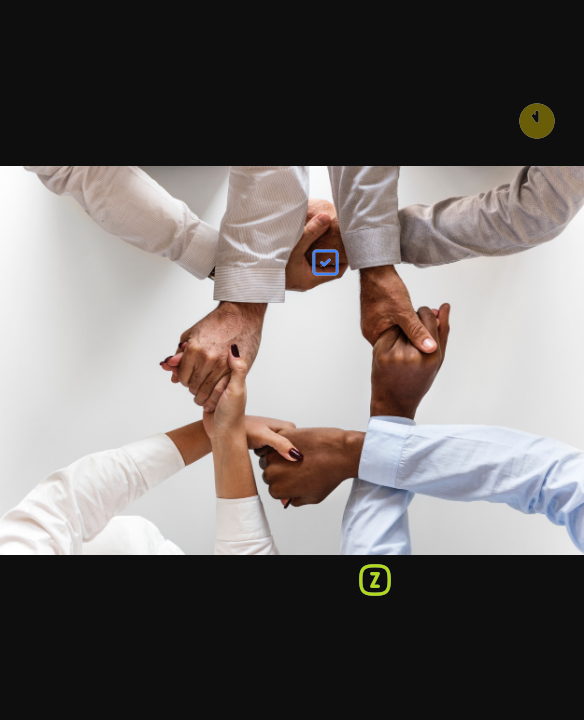 The width and height of the screenshot is (584, 720). I want to click on alphabetical sorting option (Z), so click(375, 580).